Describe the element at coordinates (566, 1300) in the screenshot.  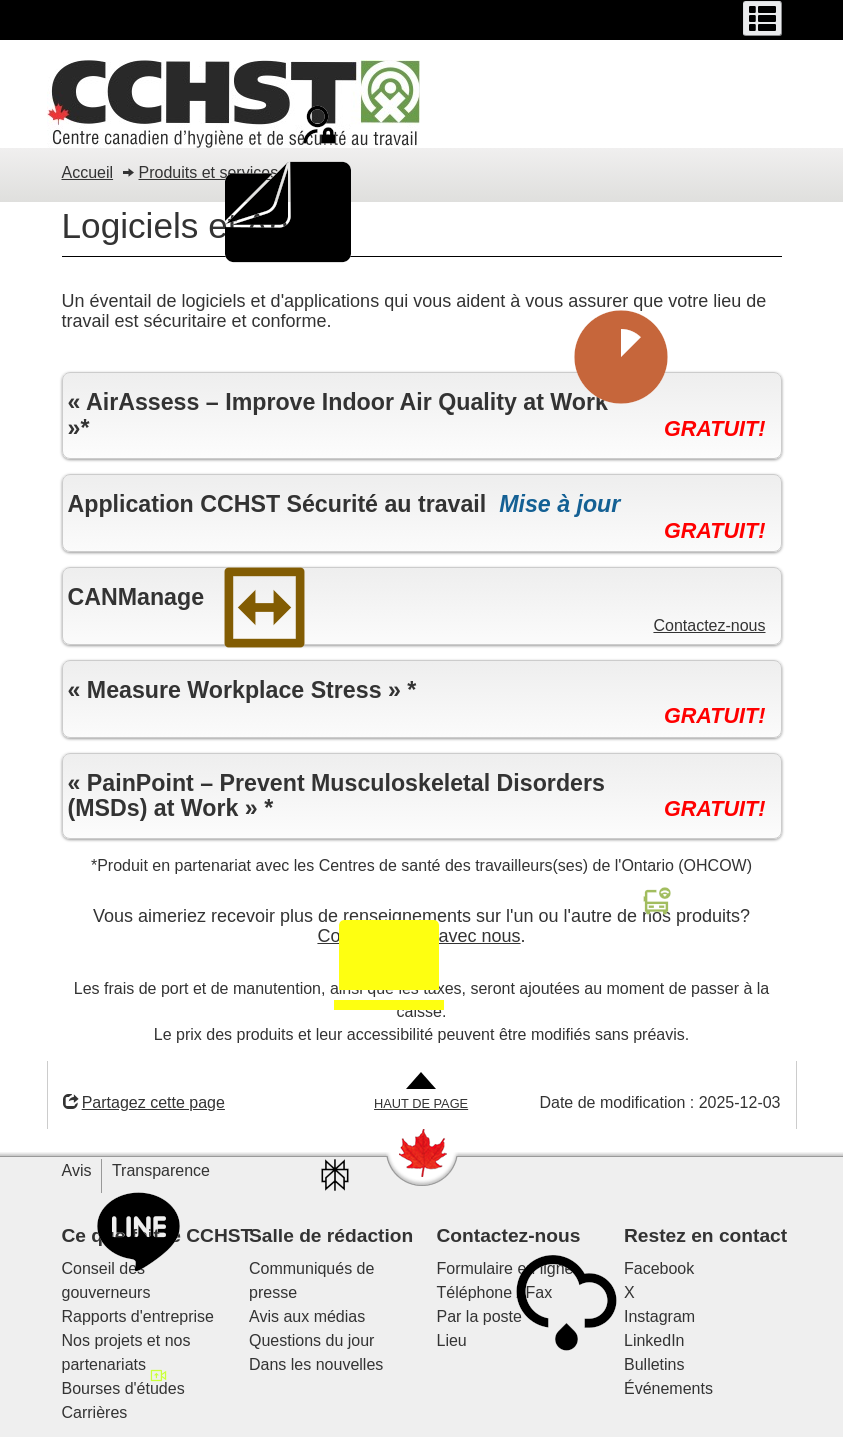
I see `indicates rainy weather conditions` at that location.